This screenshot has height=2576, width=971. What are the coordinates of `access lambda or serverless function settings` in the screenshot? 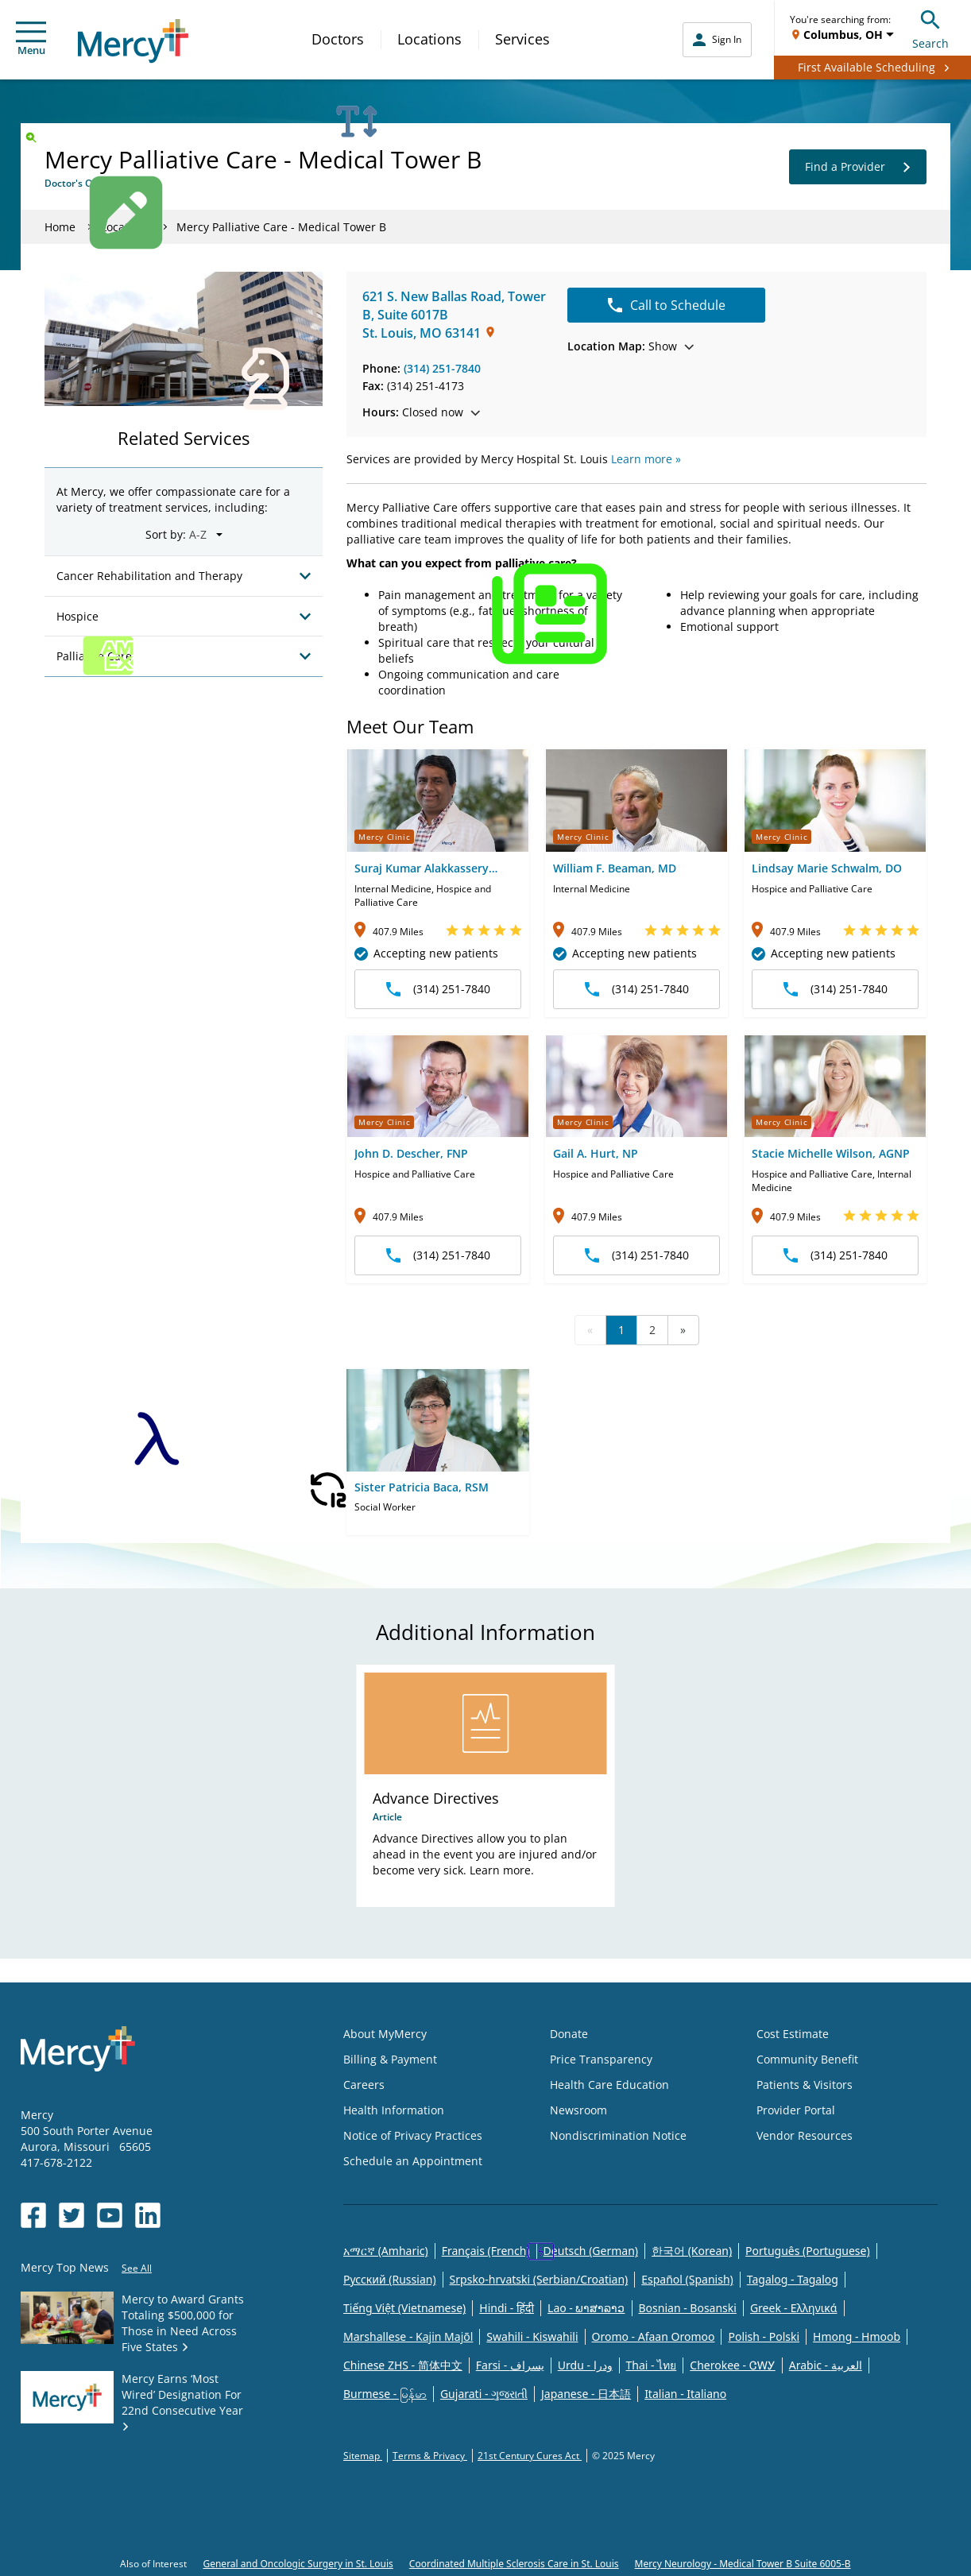 It's located at (155, 1438).